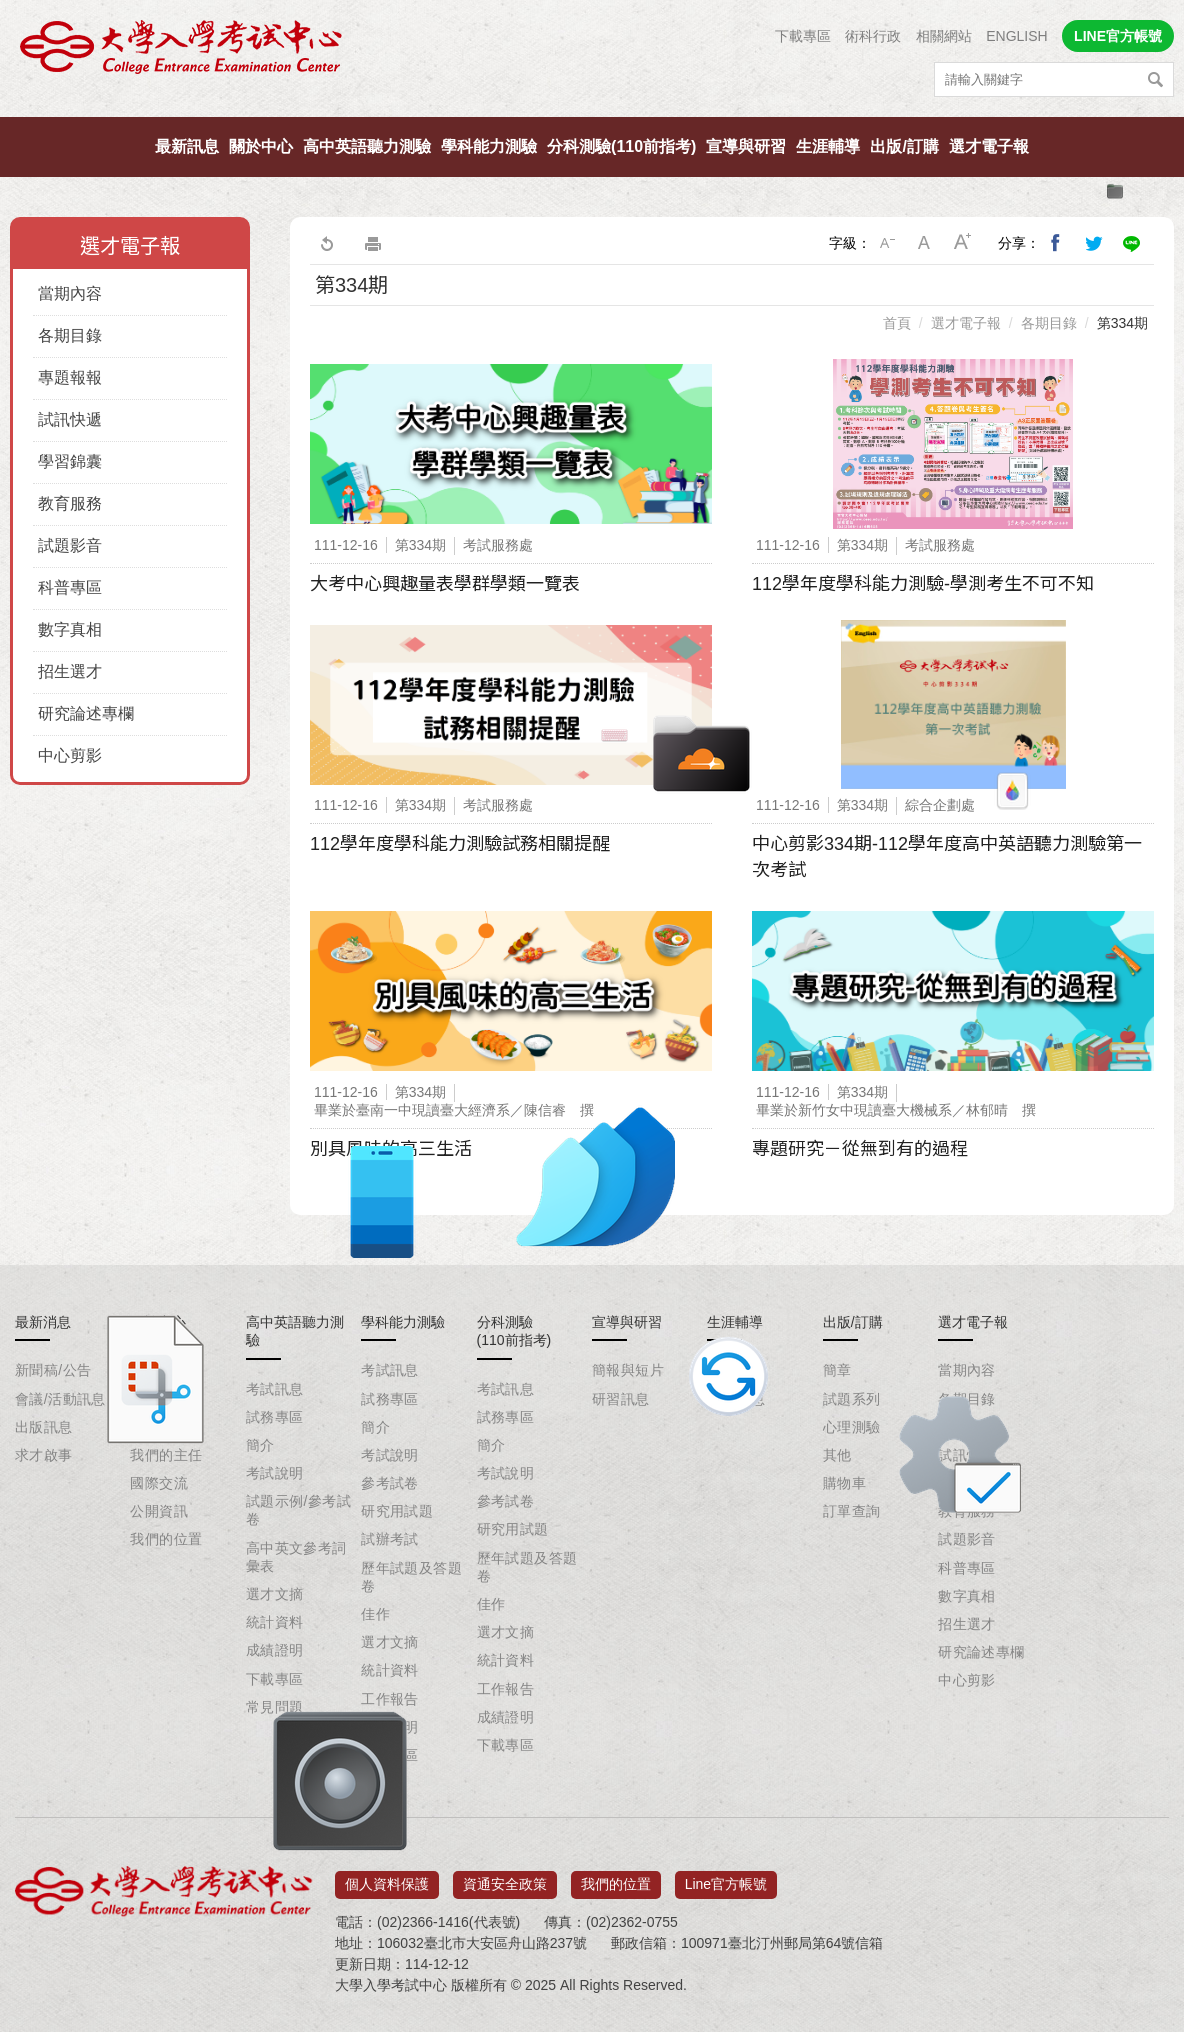 The height and width of the screenshot is (2032, 1184). What do you see at coordinates (155, 1379) in the screenshot?
I see `create a new screen snip or screenshot` at bounding box center [155, 1379].